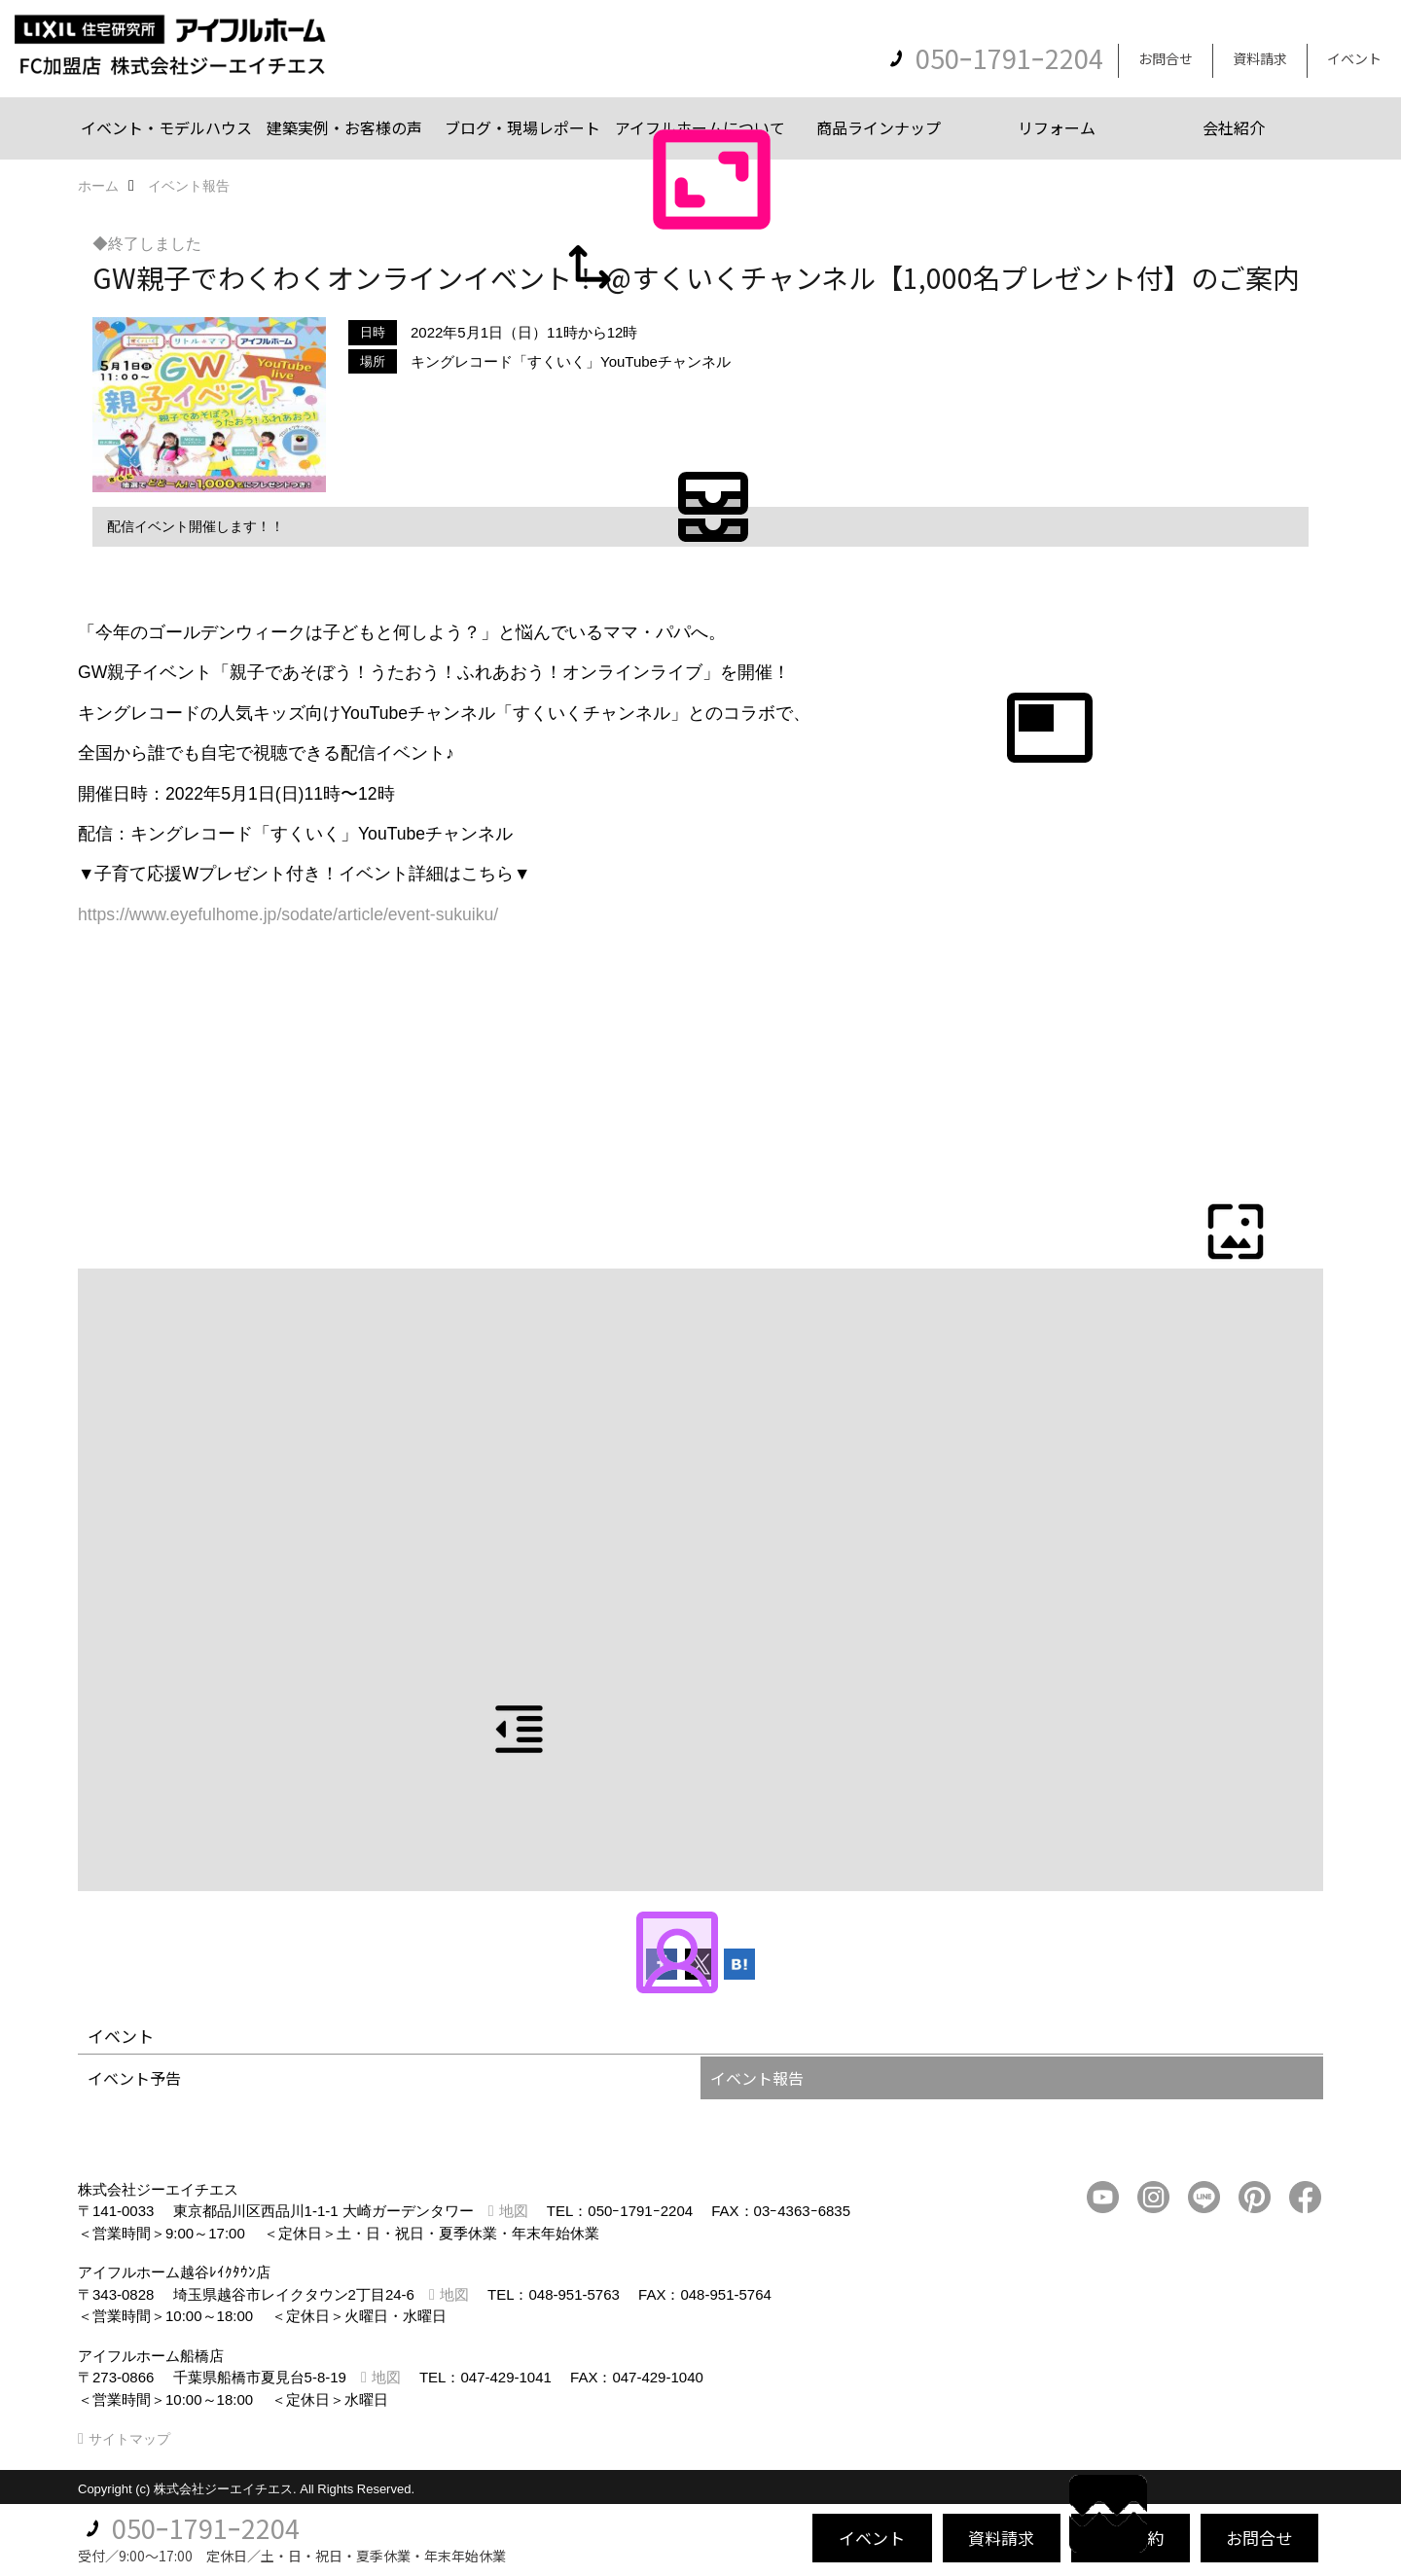  What do you see at coordinates (1236, 1232) in the screenshot?
I see `change wallpaper or background image` at bounding box center [1236, 1232].